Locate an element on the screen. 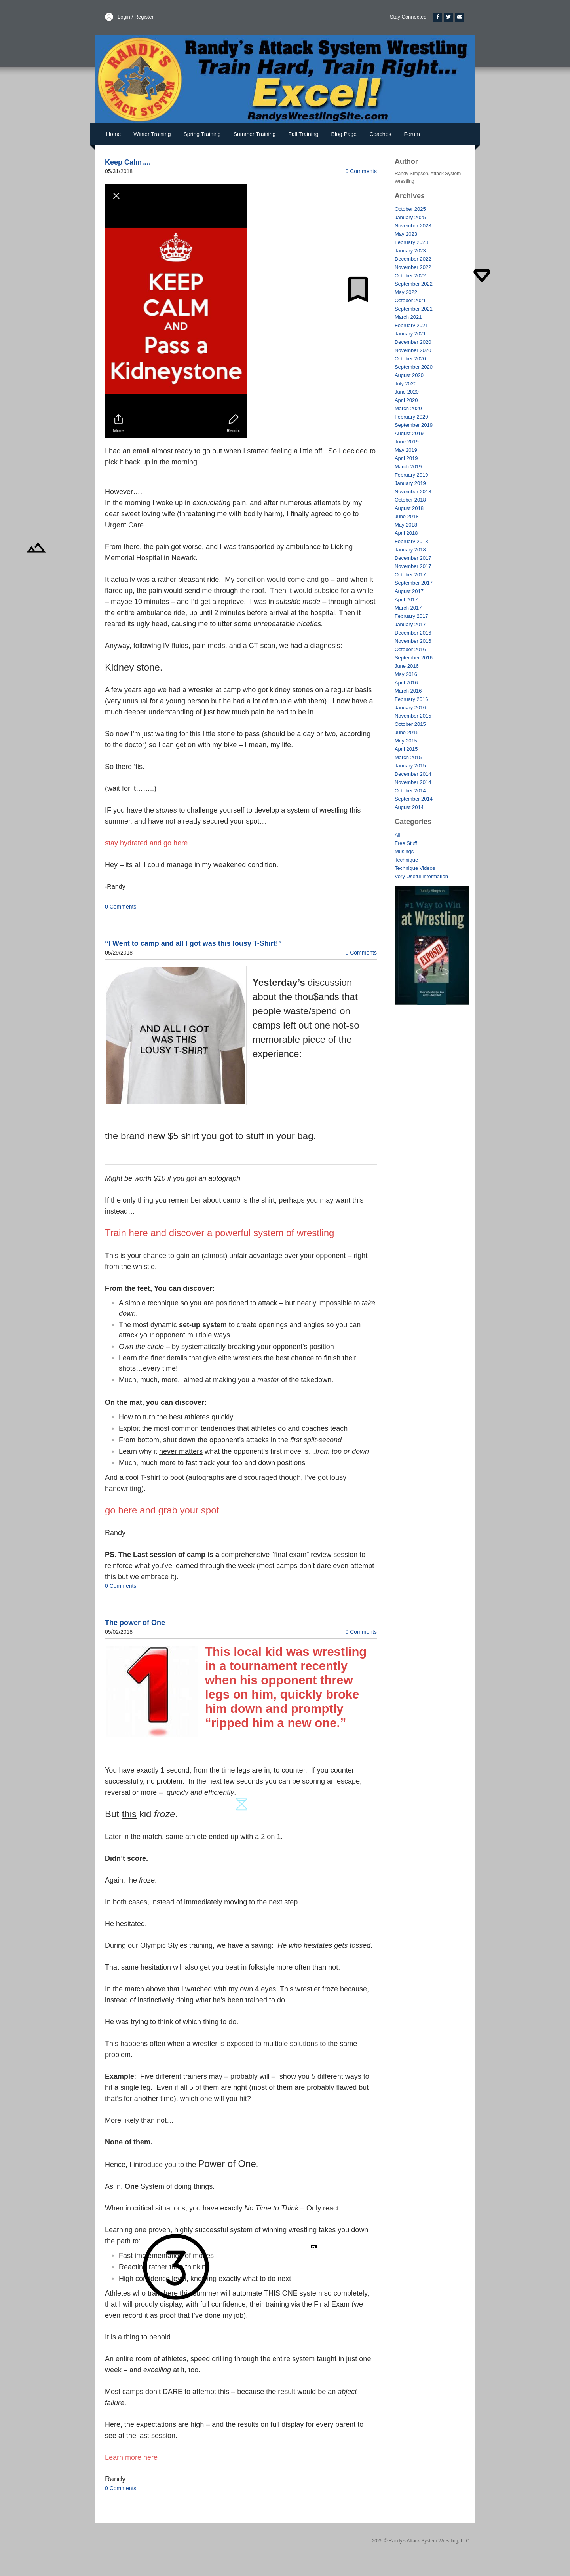 The width and height of the screenshot is (570, 2576). step 3 in a multi-step process is located at coordinates (176, 2267).